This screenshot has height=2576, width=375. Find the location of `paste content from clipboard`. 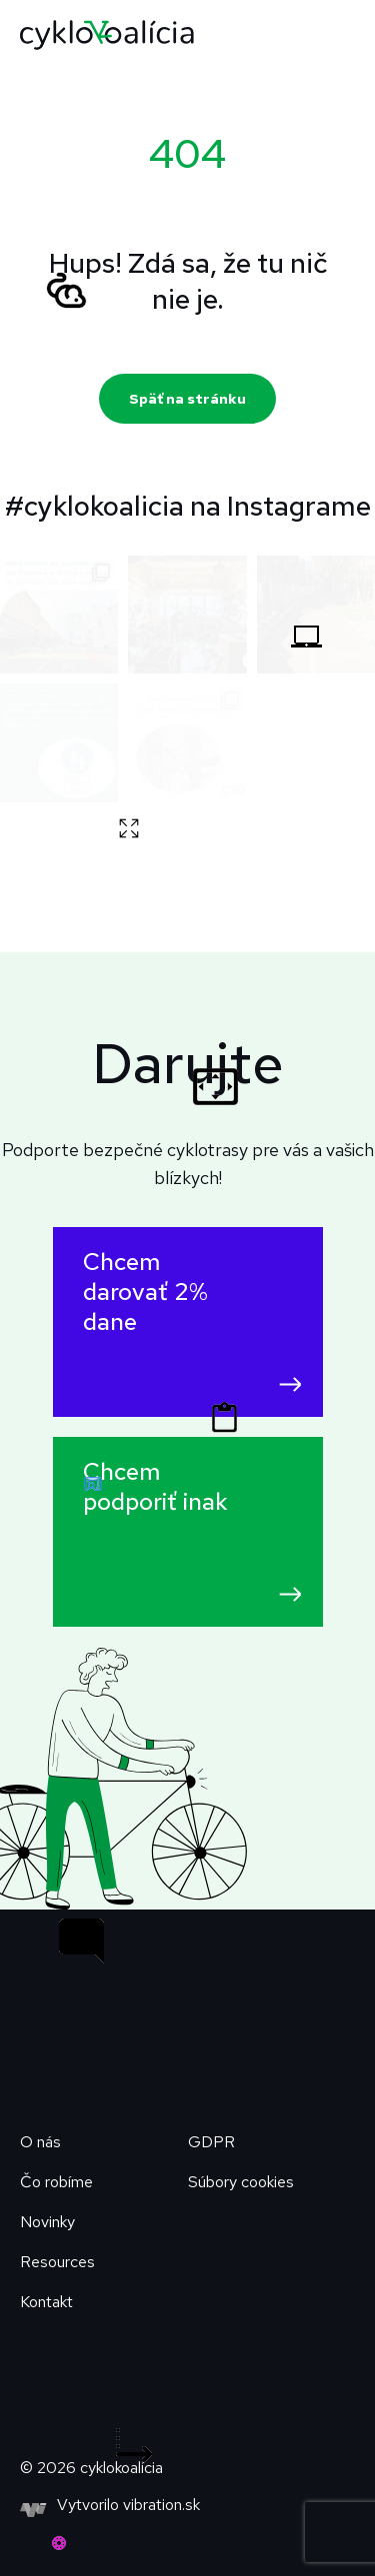

paste content from clipboard is located at coordinates (224, 1418).